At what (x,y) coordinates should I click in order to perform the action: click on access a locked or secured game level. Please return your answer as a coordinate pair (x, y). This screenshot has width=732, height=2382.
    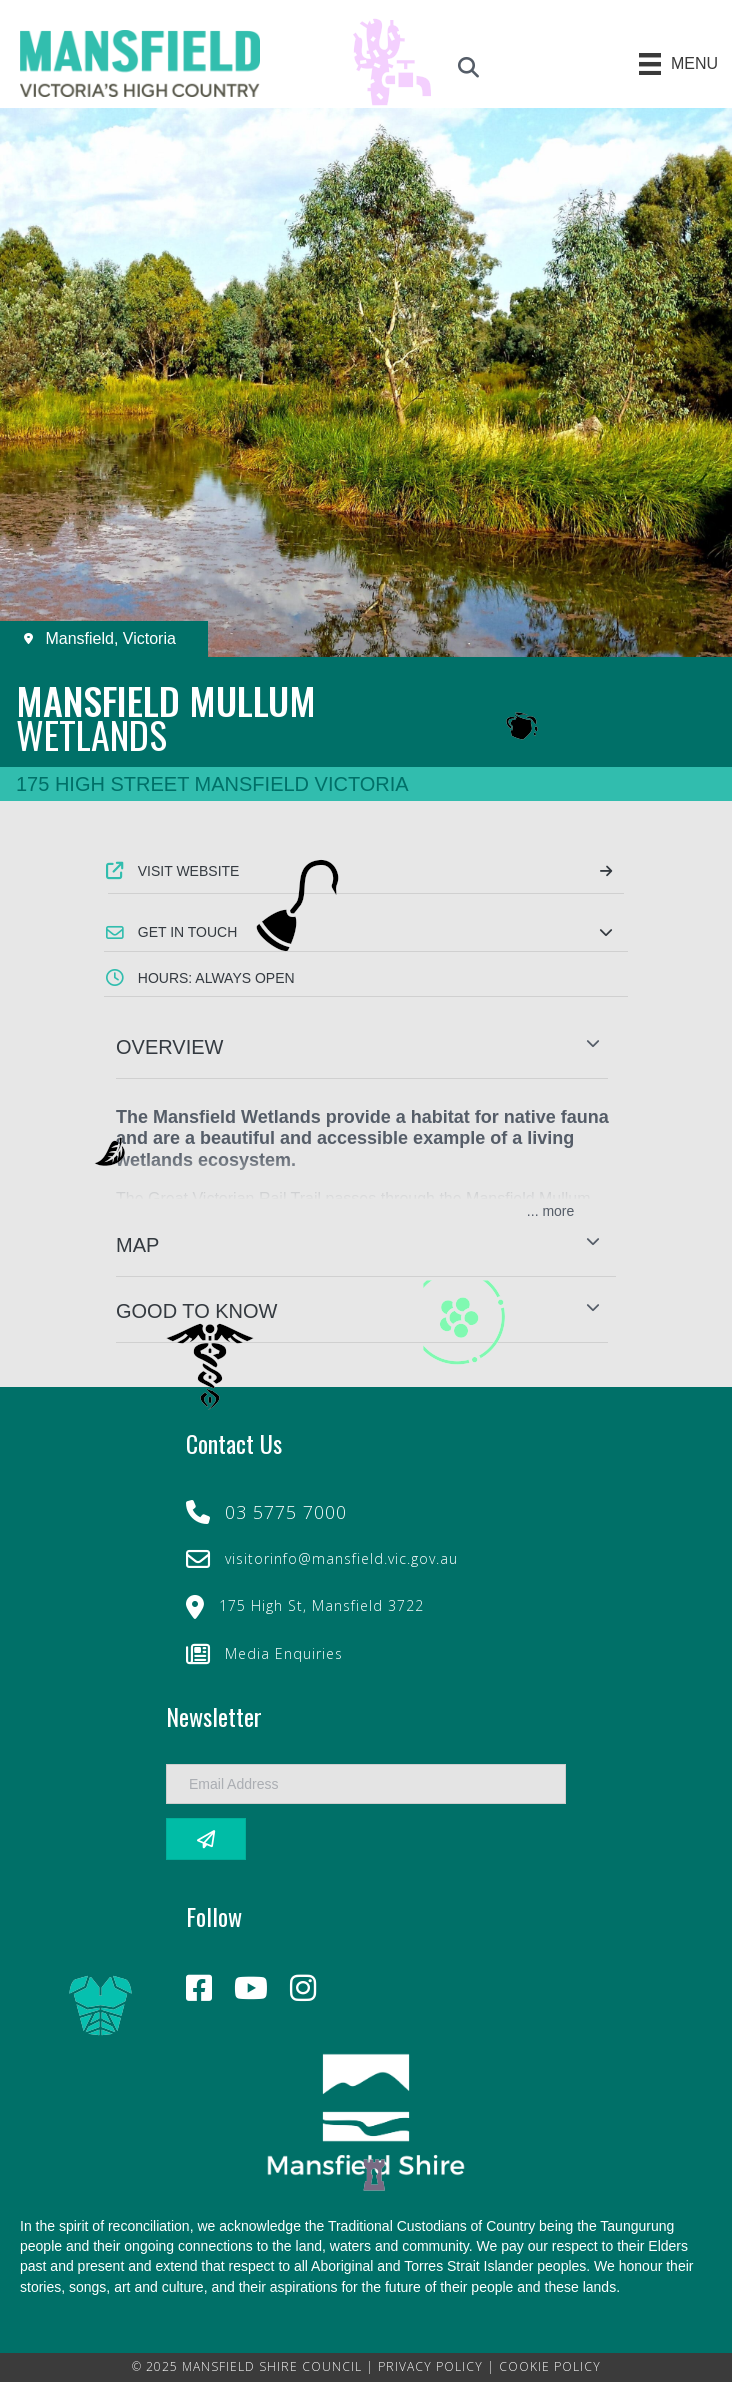
    Looking at the image, I should click on (374, 2175).